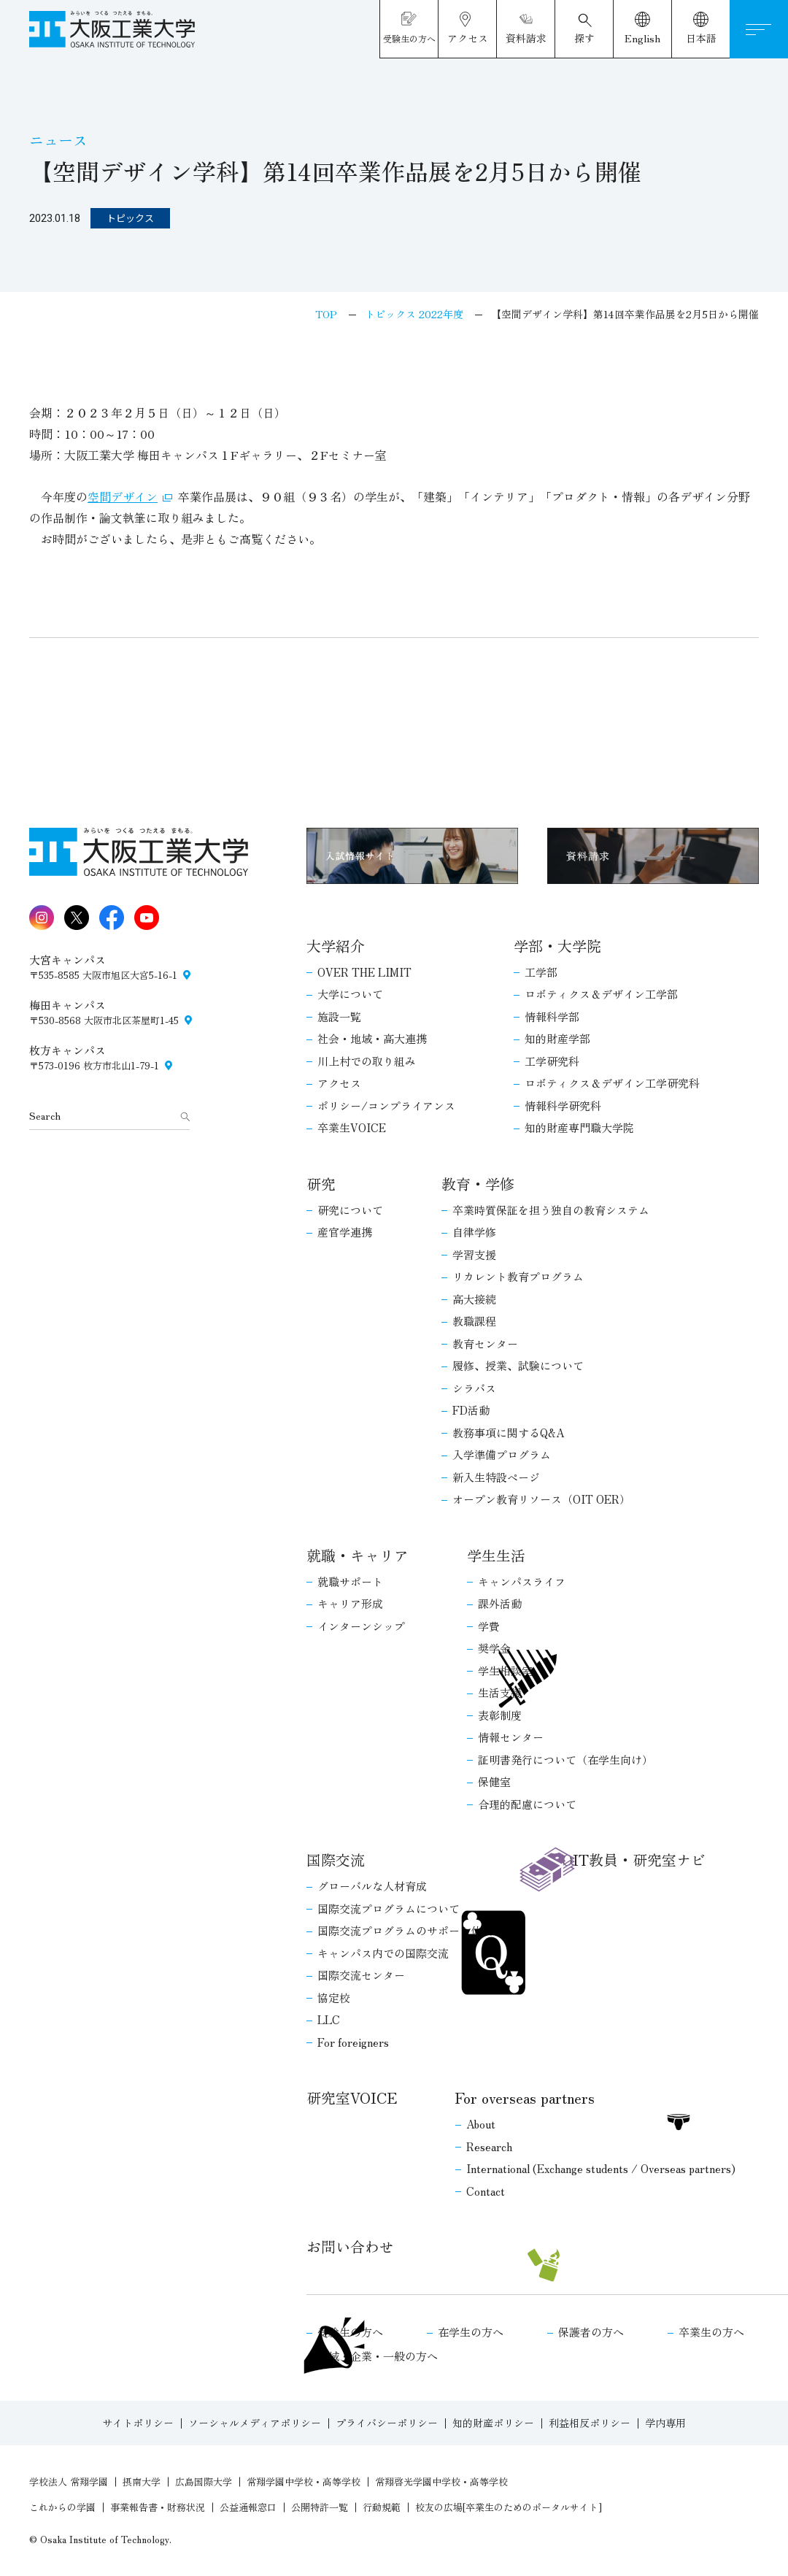  I want to click on view your wallet or account balance, so click(547, 1869).